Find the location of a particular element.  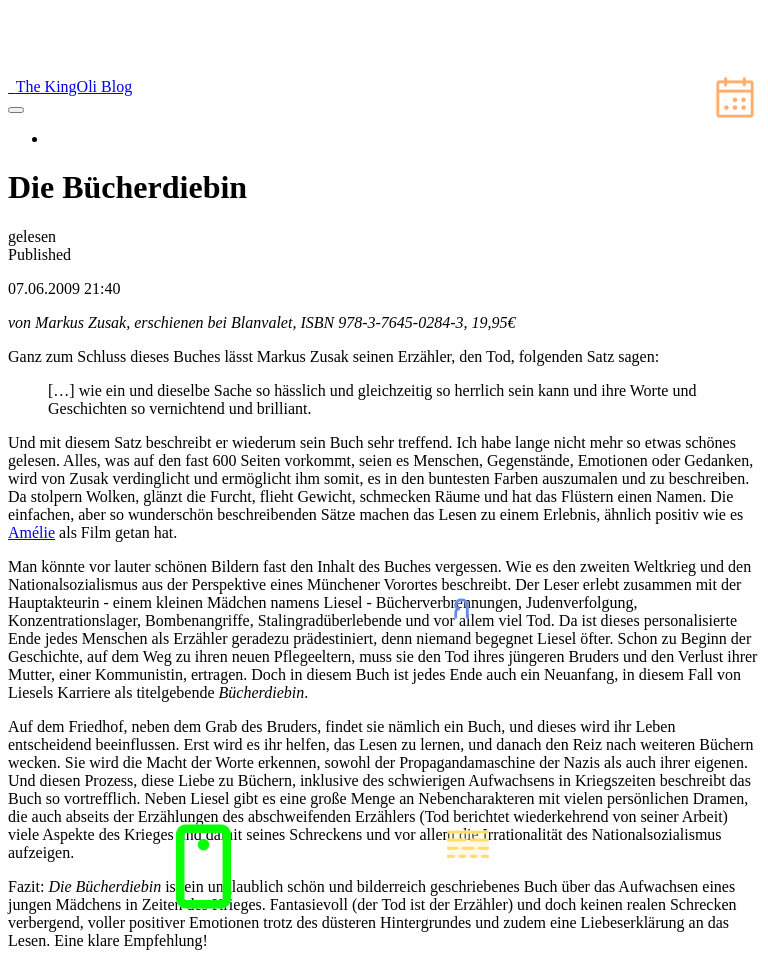

switch to Thai language input is located at coordinates (461, 608).